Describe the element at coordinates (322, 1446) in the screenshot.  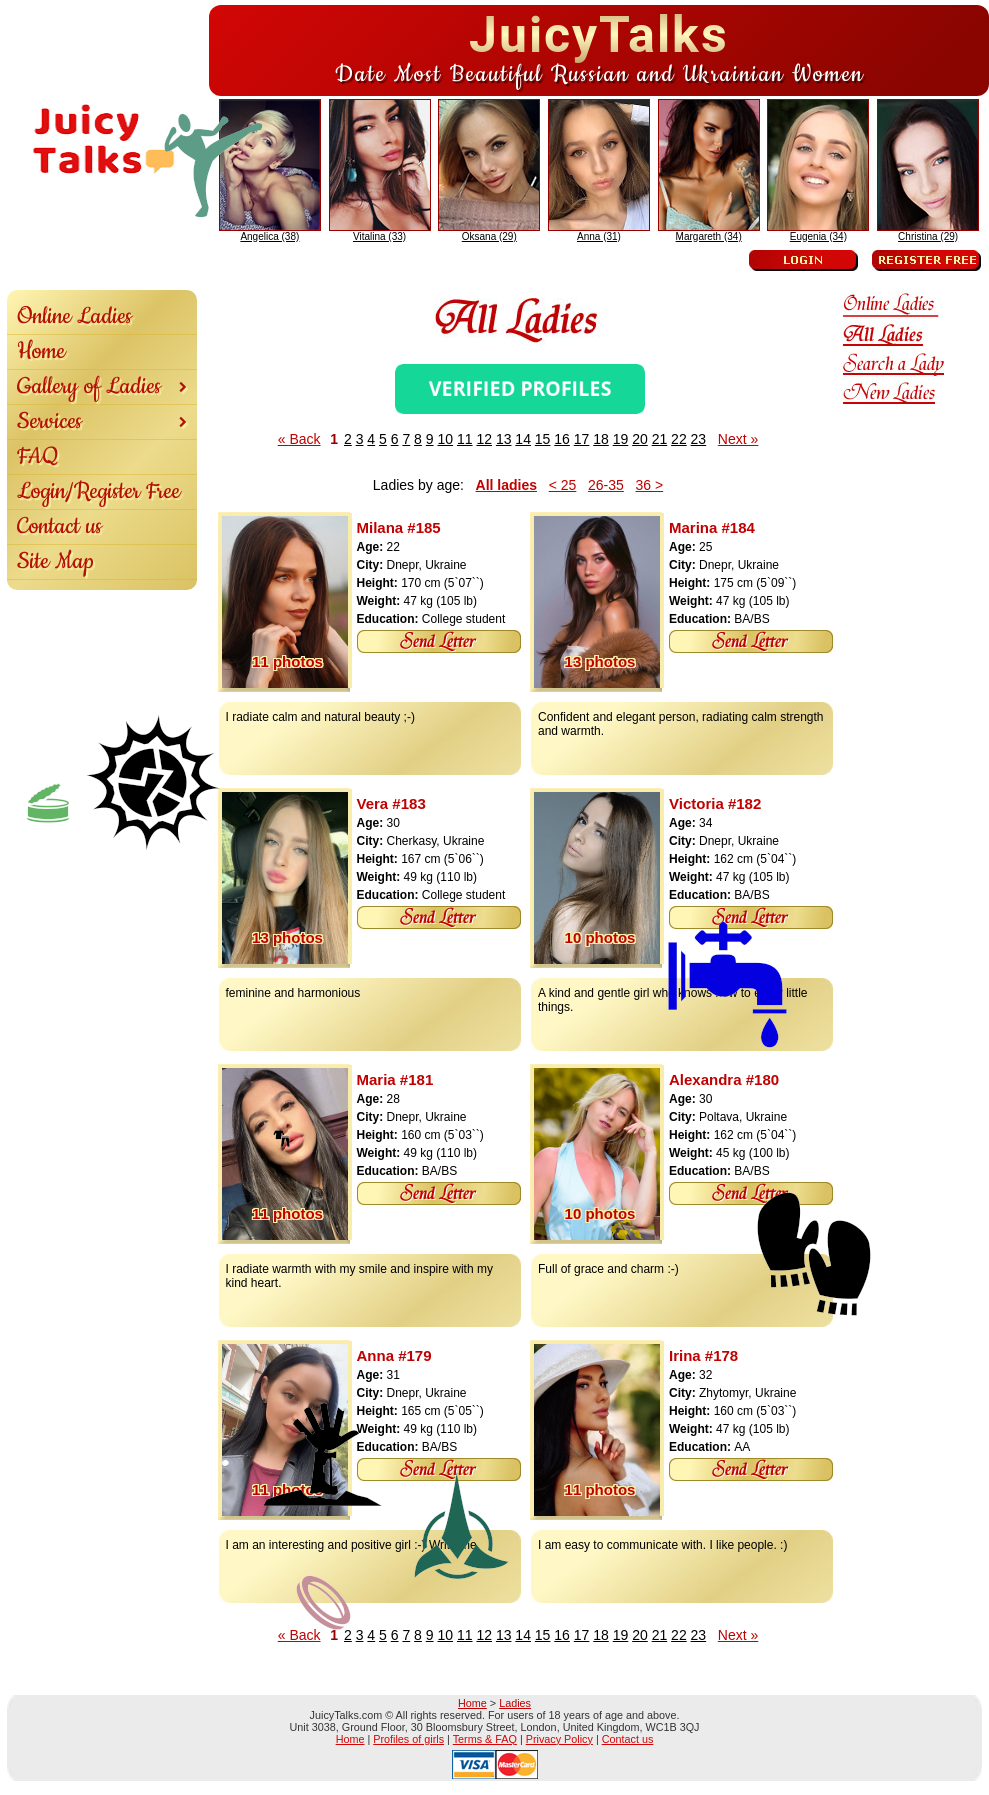
I see `activate necromancer ability` at that location.